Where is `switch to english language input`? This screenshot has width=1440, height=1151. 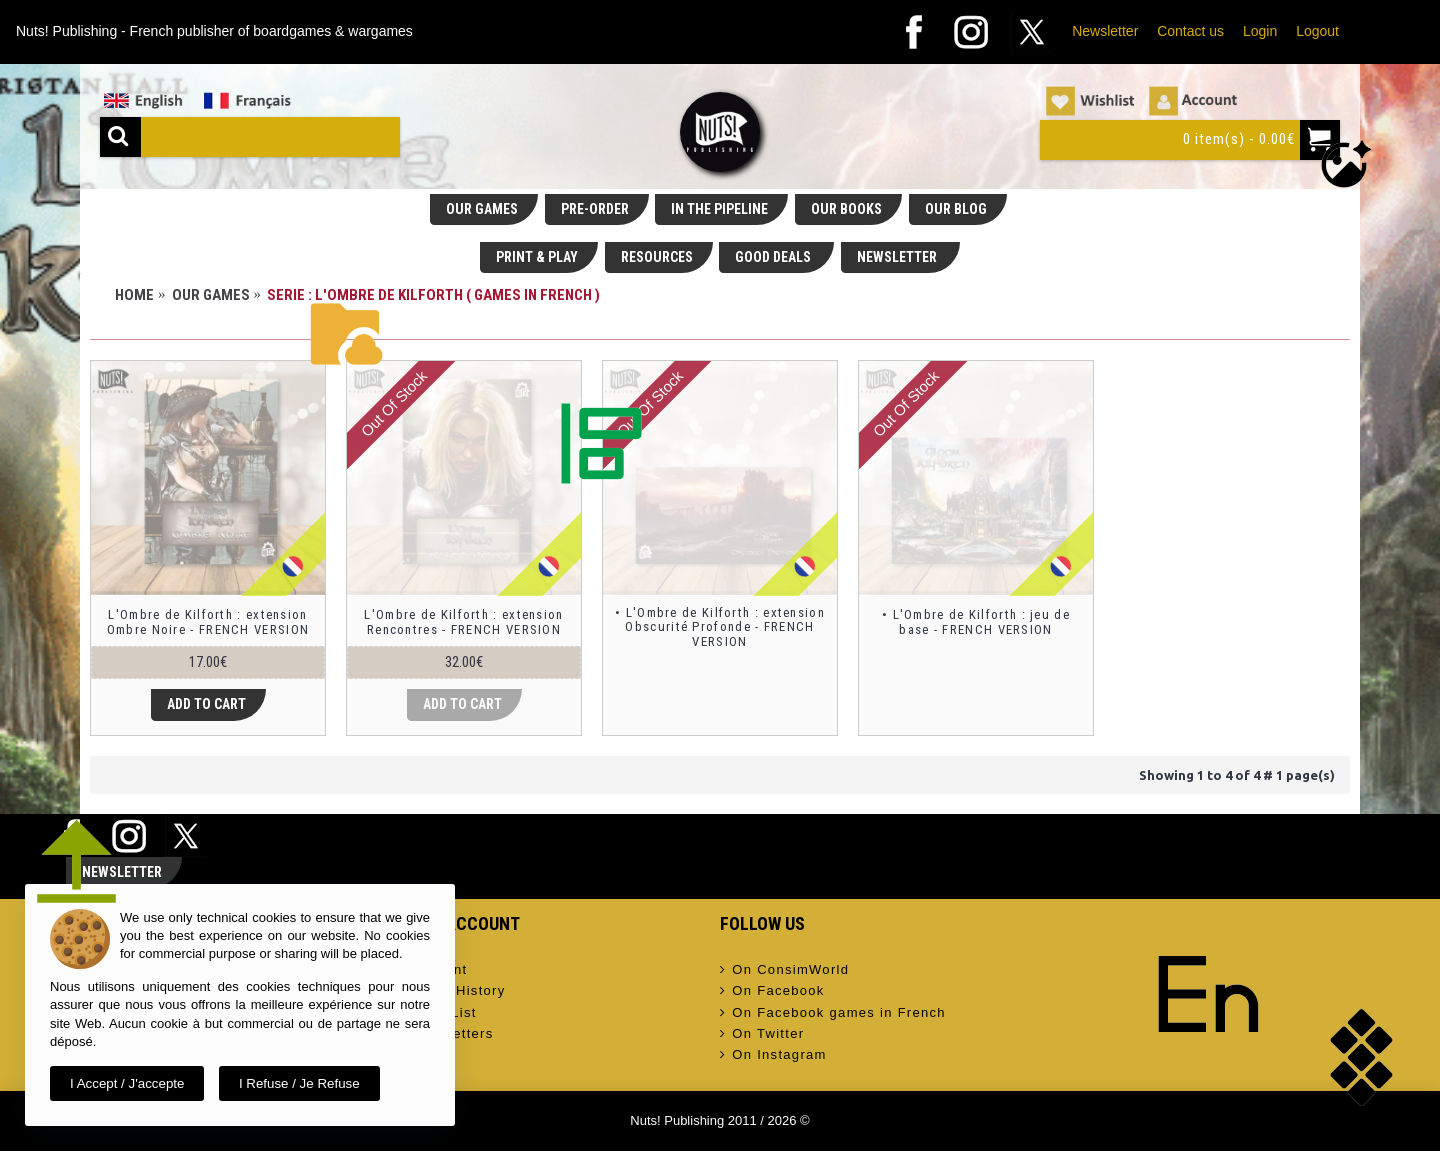
switch to english language input is located at coordinates (1206, 994).